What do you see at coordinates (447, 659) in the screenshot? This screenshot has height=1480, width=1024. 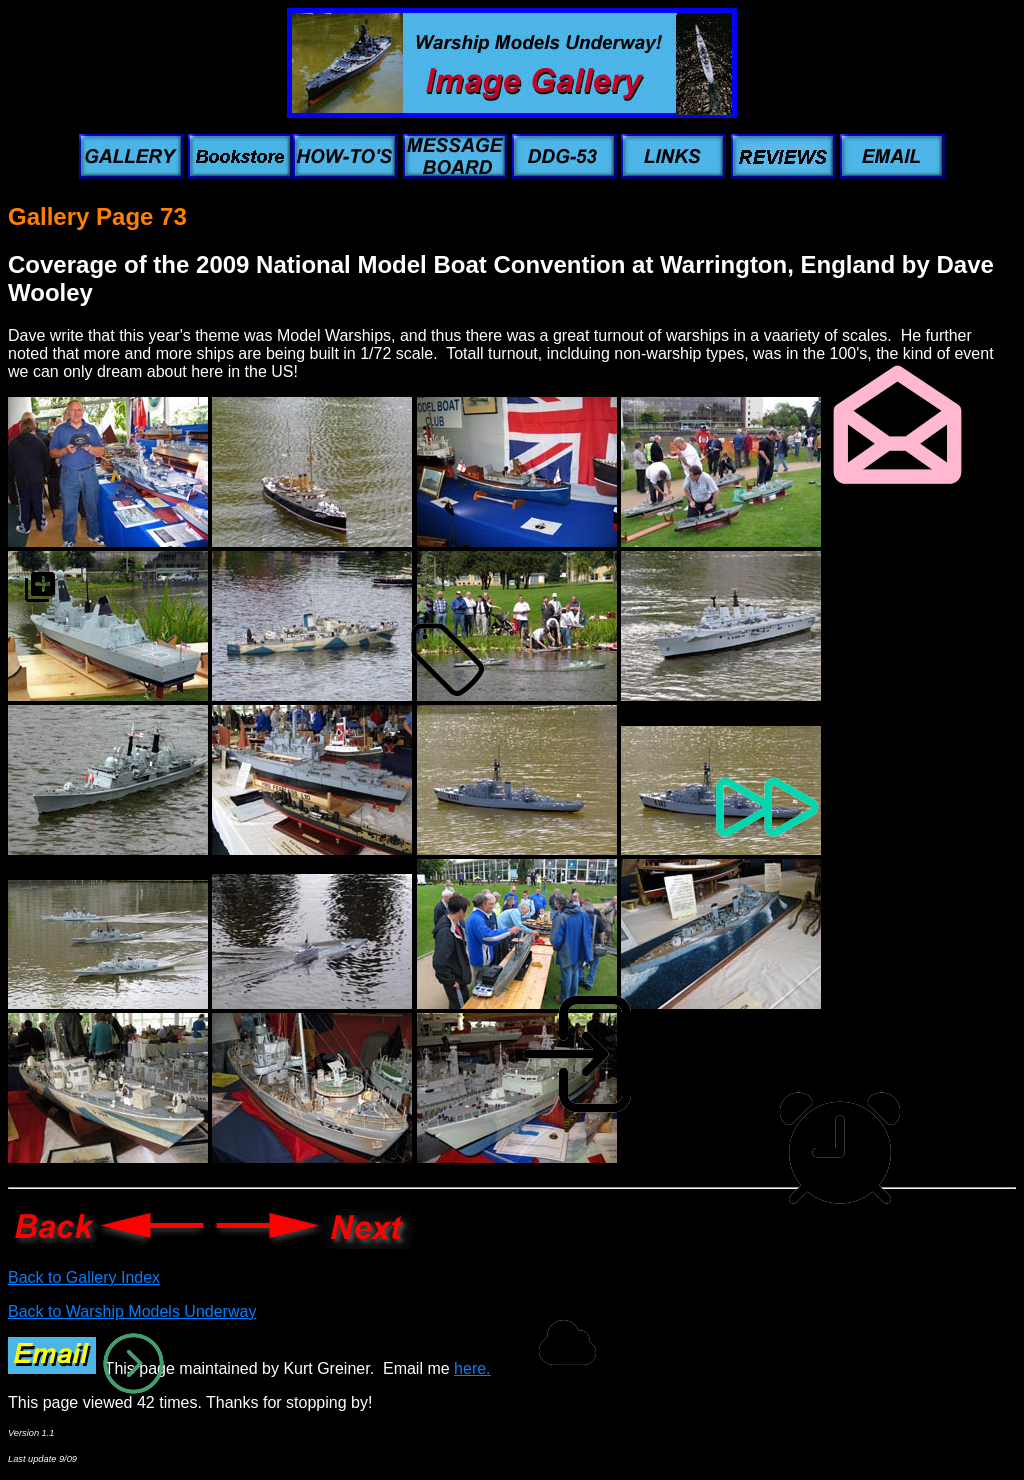 I see `add or view tags for an item` at bounding box center [447, 659].